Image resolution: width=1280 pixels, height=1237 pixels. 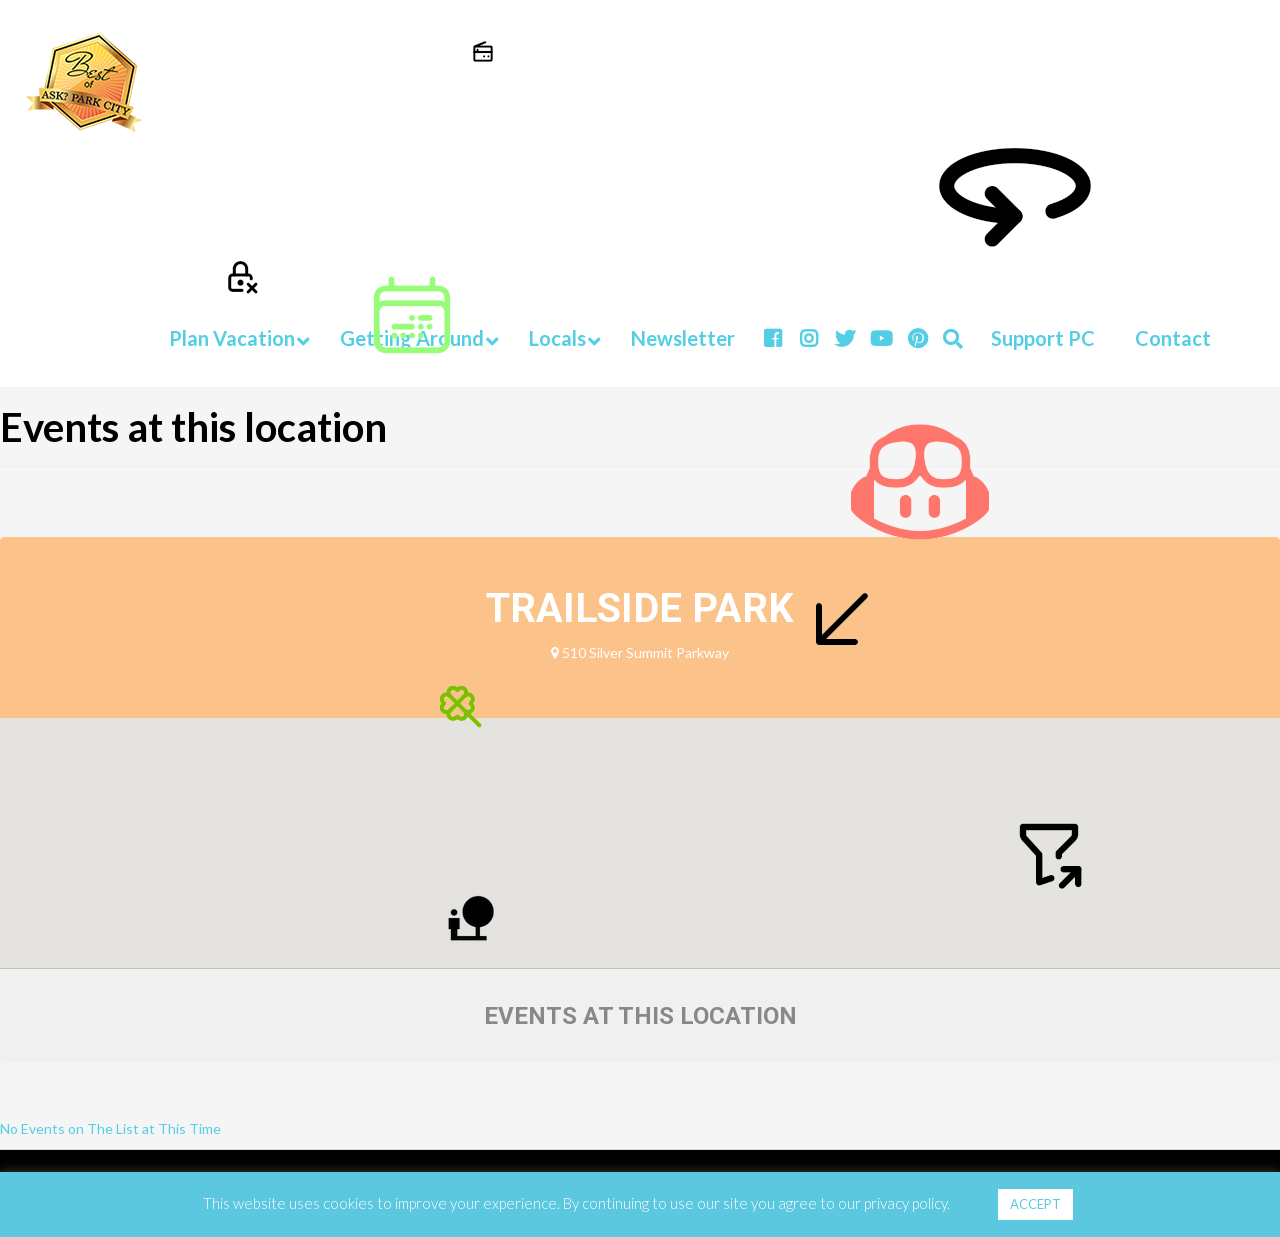 What do you see at coordinates (483, 52) in the screenshot?
I see `open radio or audio streaming app` at bounding box center [483, 52].